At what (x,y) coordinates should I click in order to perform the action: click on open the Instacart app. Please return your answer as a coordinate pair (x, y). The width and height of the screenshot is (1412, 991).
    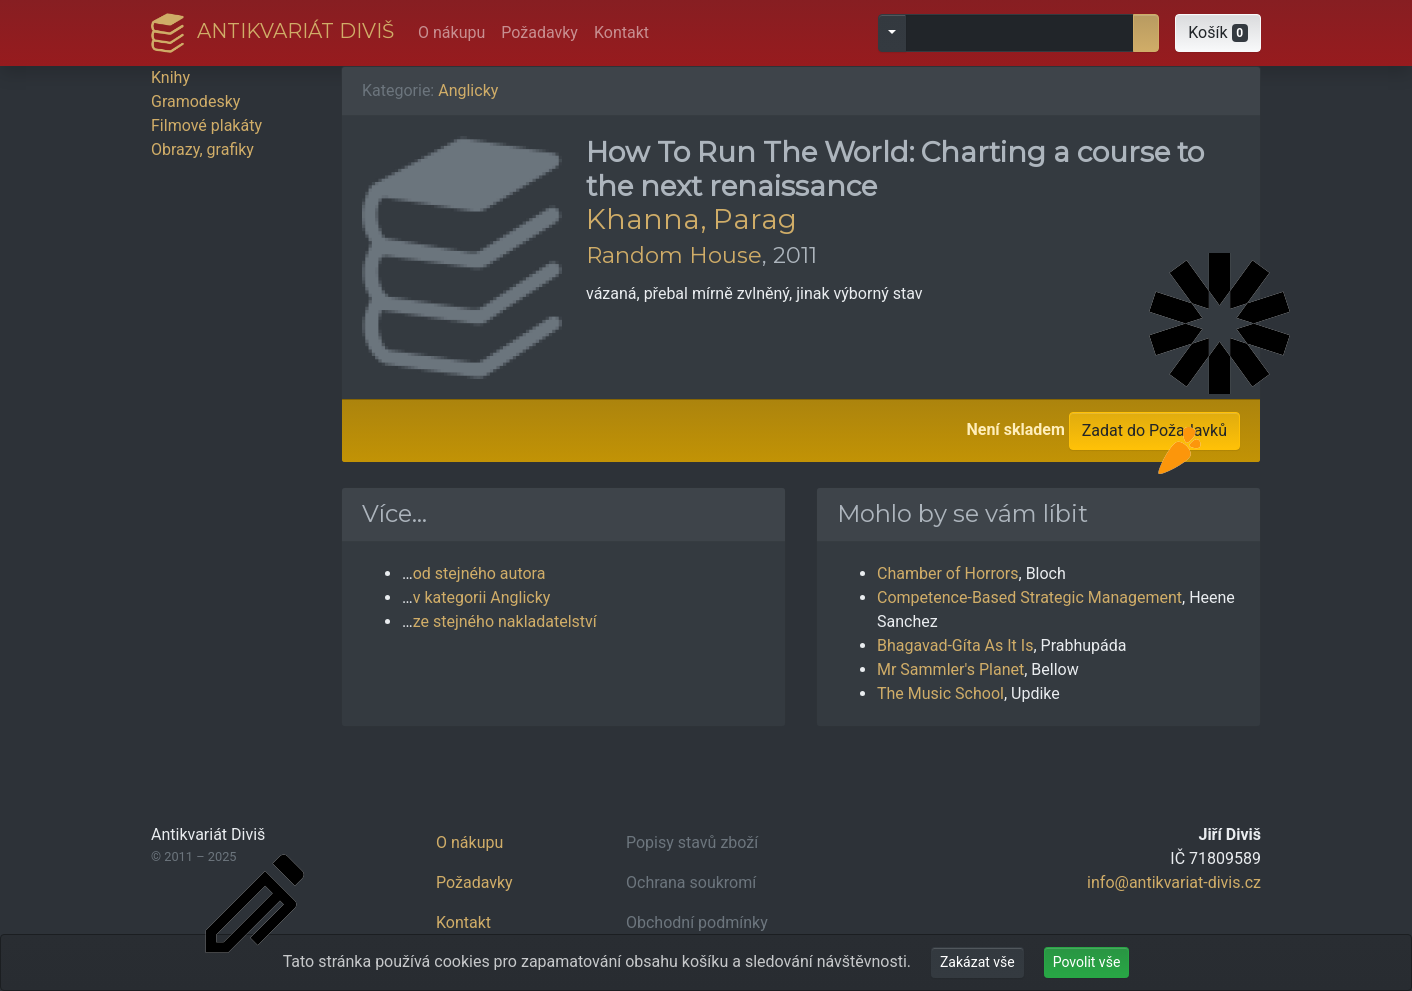
    Looking at the image, I should click on (1179, 450).